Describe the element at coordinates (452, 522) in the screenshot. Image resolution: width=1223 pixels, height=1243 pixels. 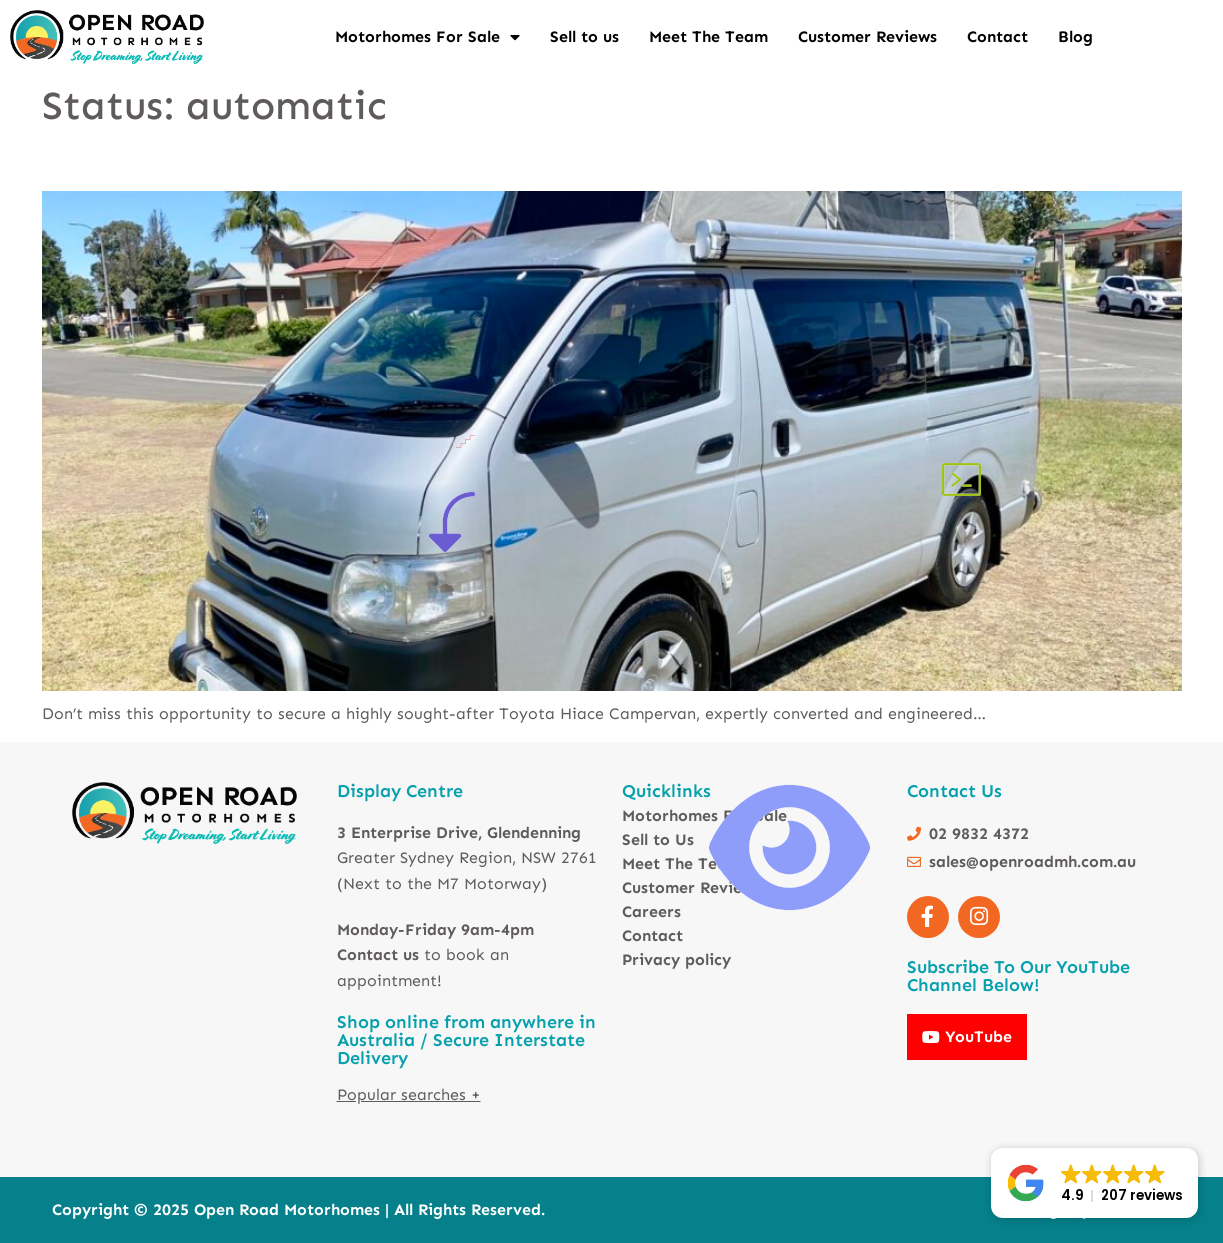
I see `go back and down in navigation` at that location.